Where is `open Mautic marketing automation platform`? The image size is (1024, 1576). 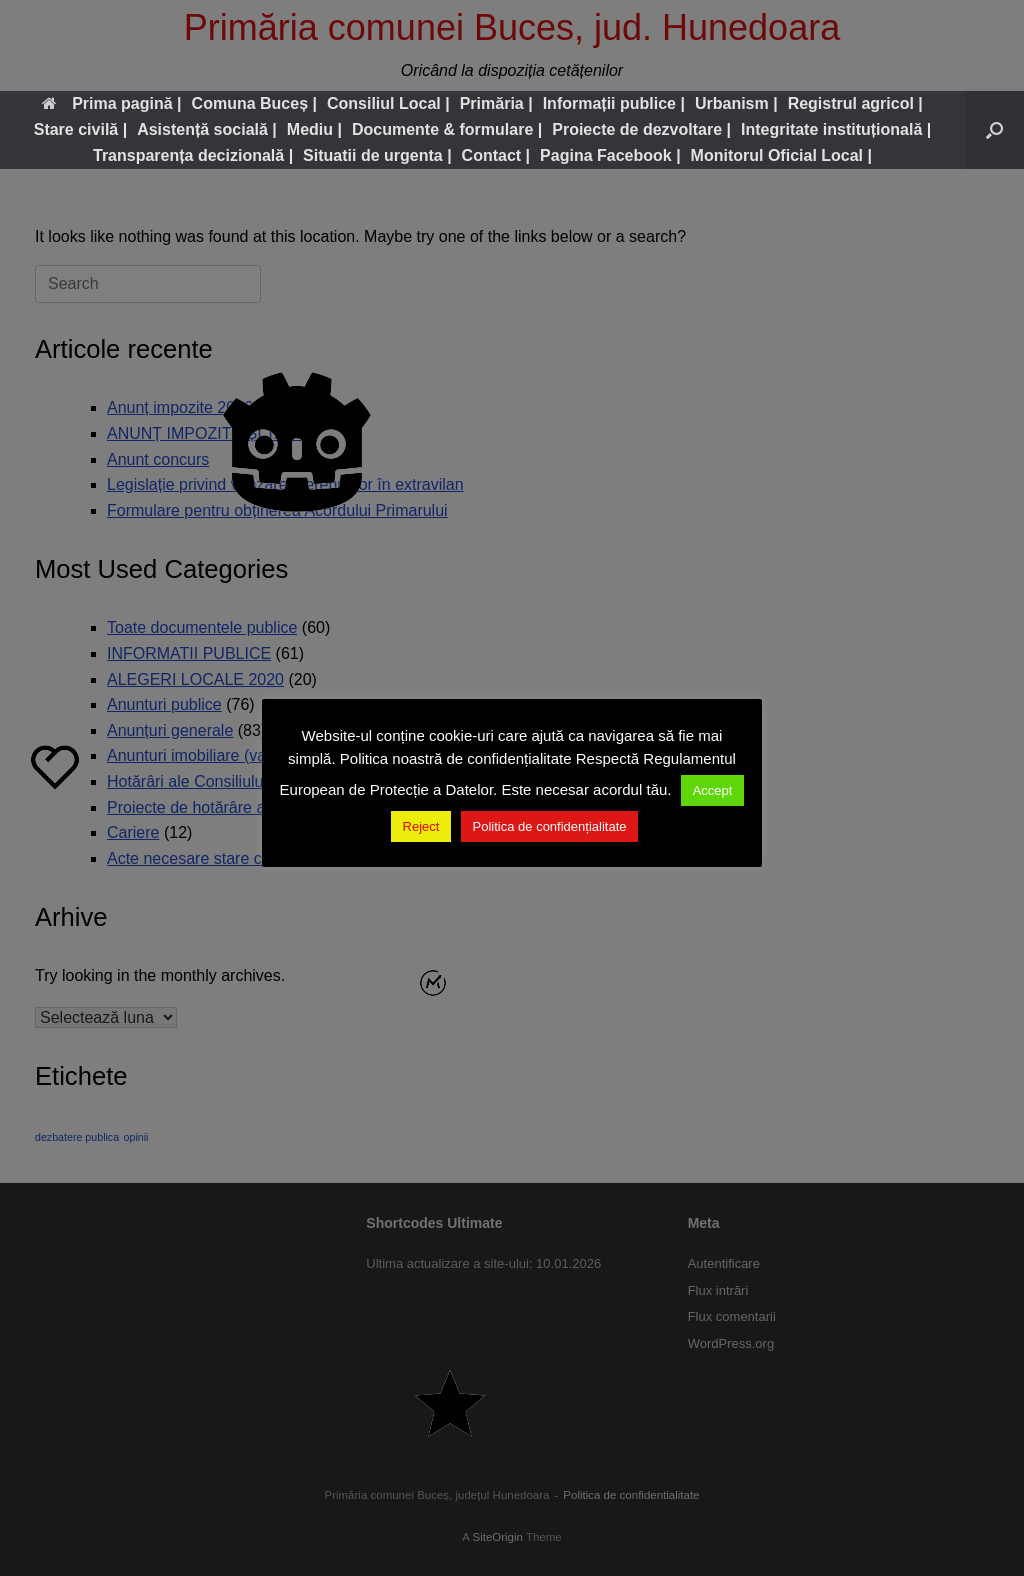 open Mautic marketing automation platform is located at coordinates (433, 983).